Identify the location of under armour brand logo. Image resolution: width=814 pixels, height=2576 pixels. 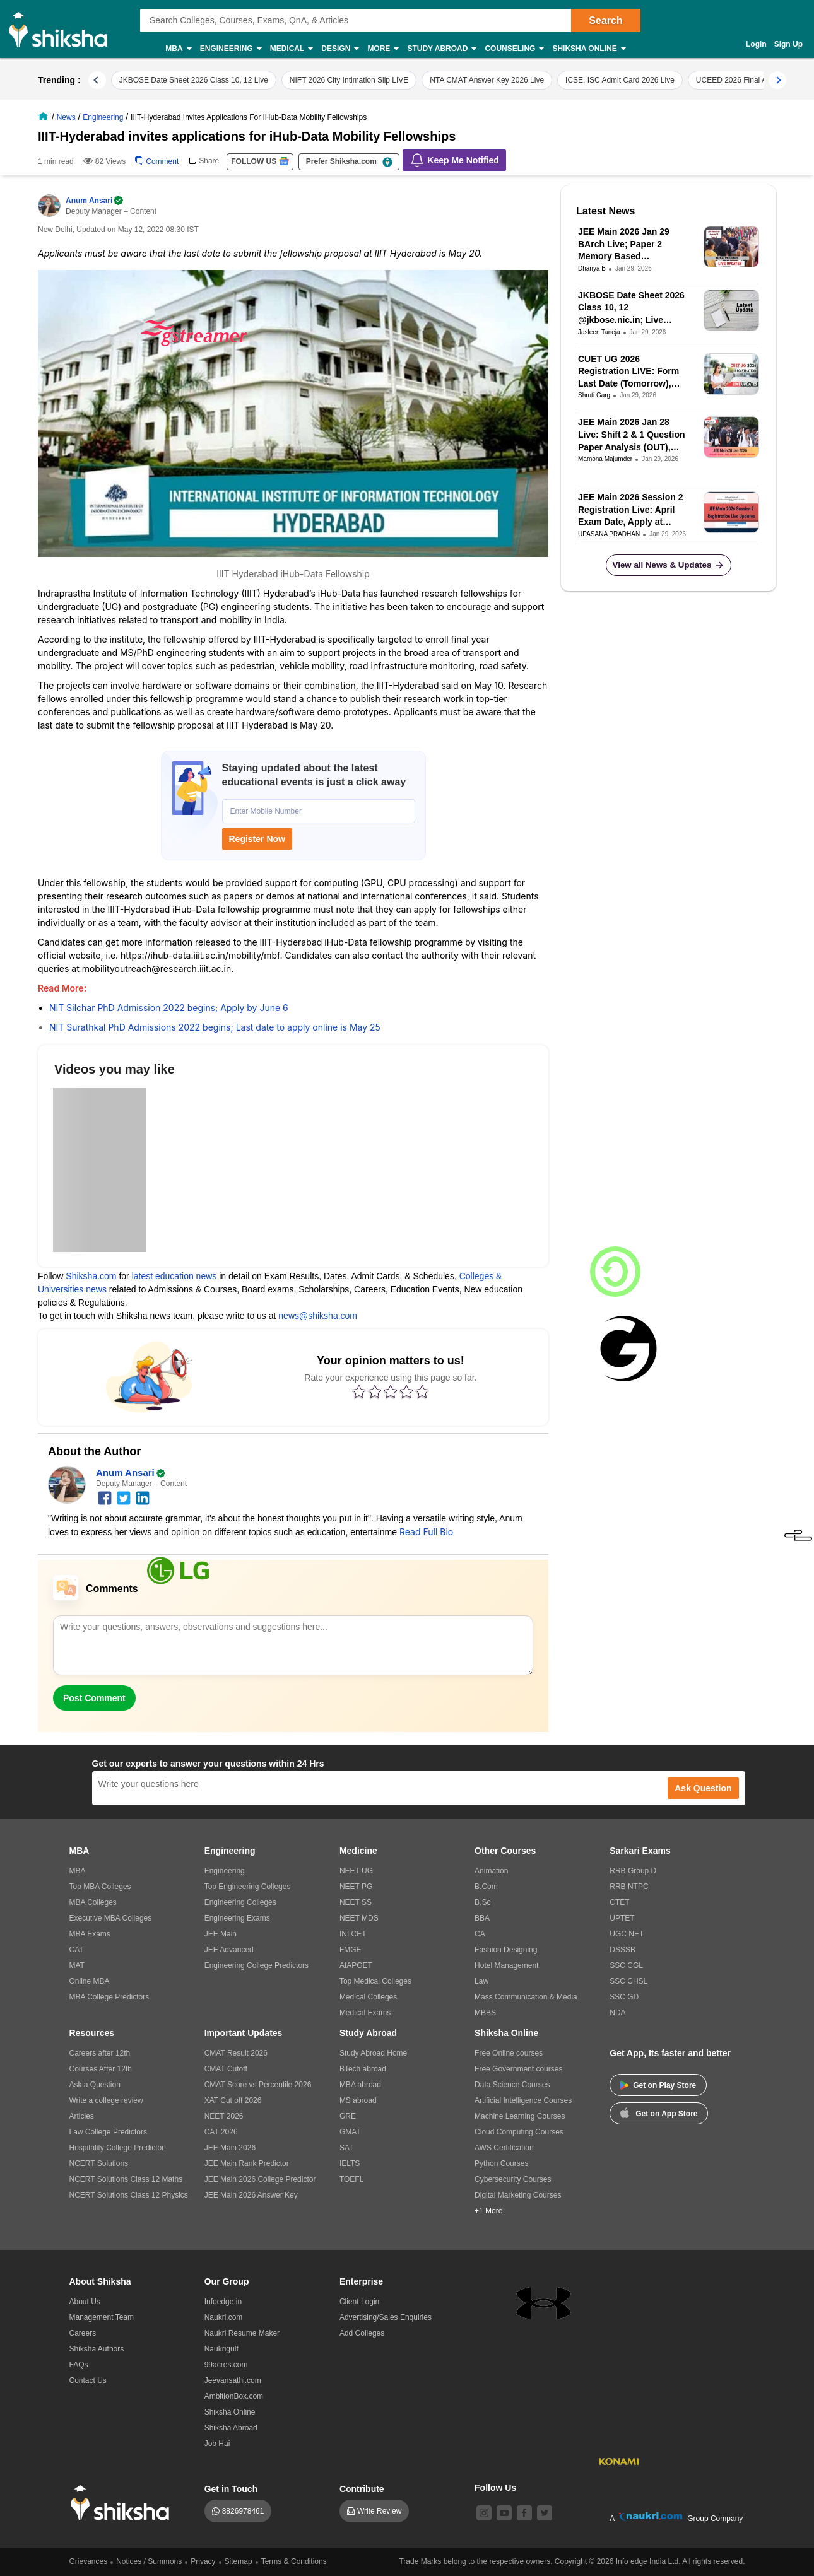
(543, 2303).